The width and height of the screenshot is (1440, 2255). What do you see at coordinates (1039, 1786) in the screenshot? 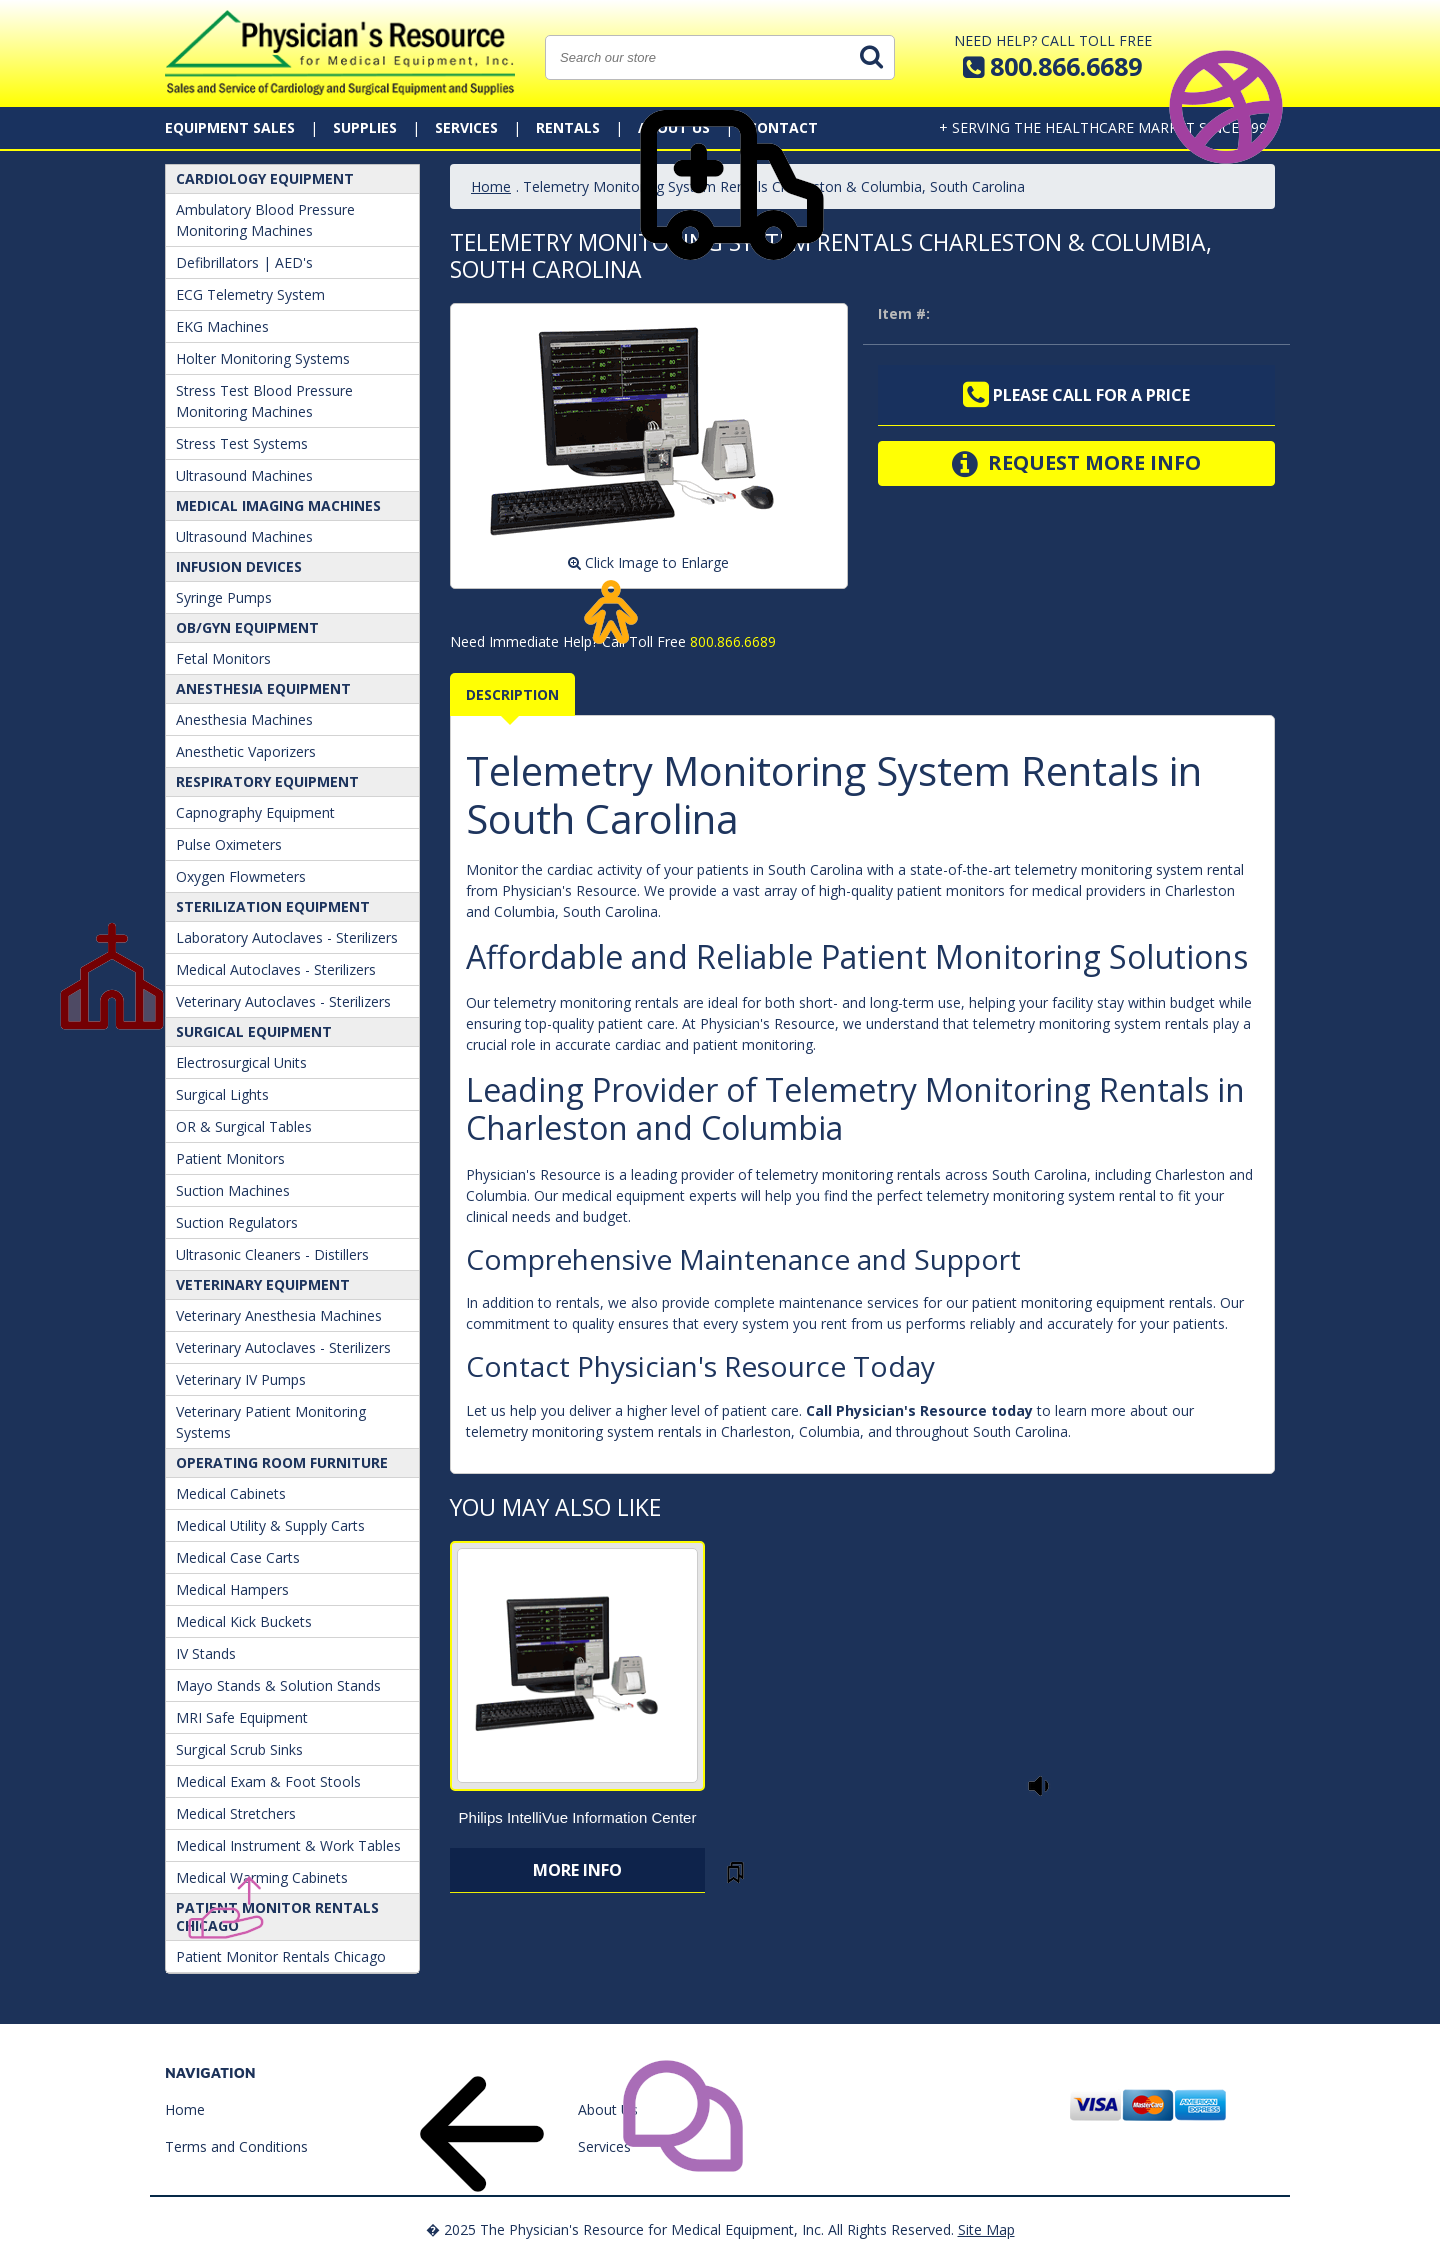
I see `decrease audio volume` at bounding box center [1039, 1786].